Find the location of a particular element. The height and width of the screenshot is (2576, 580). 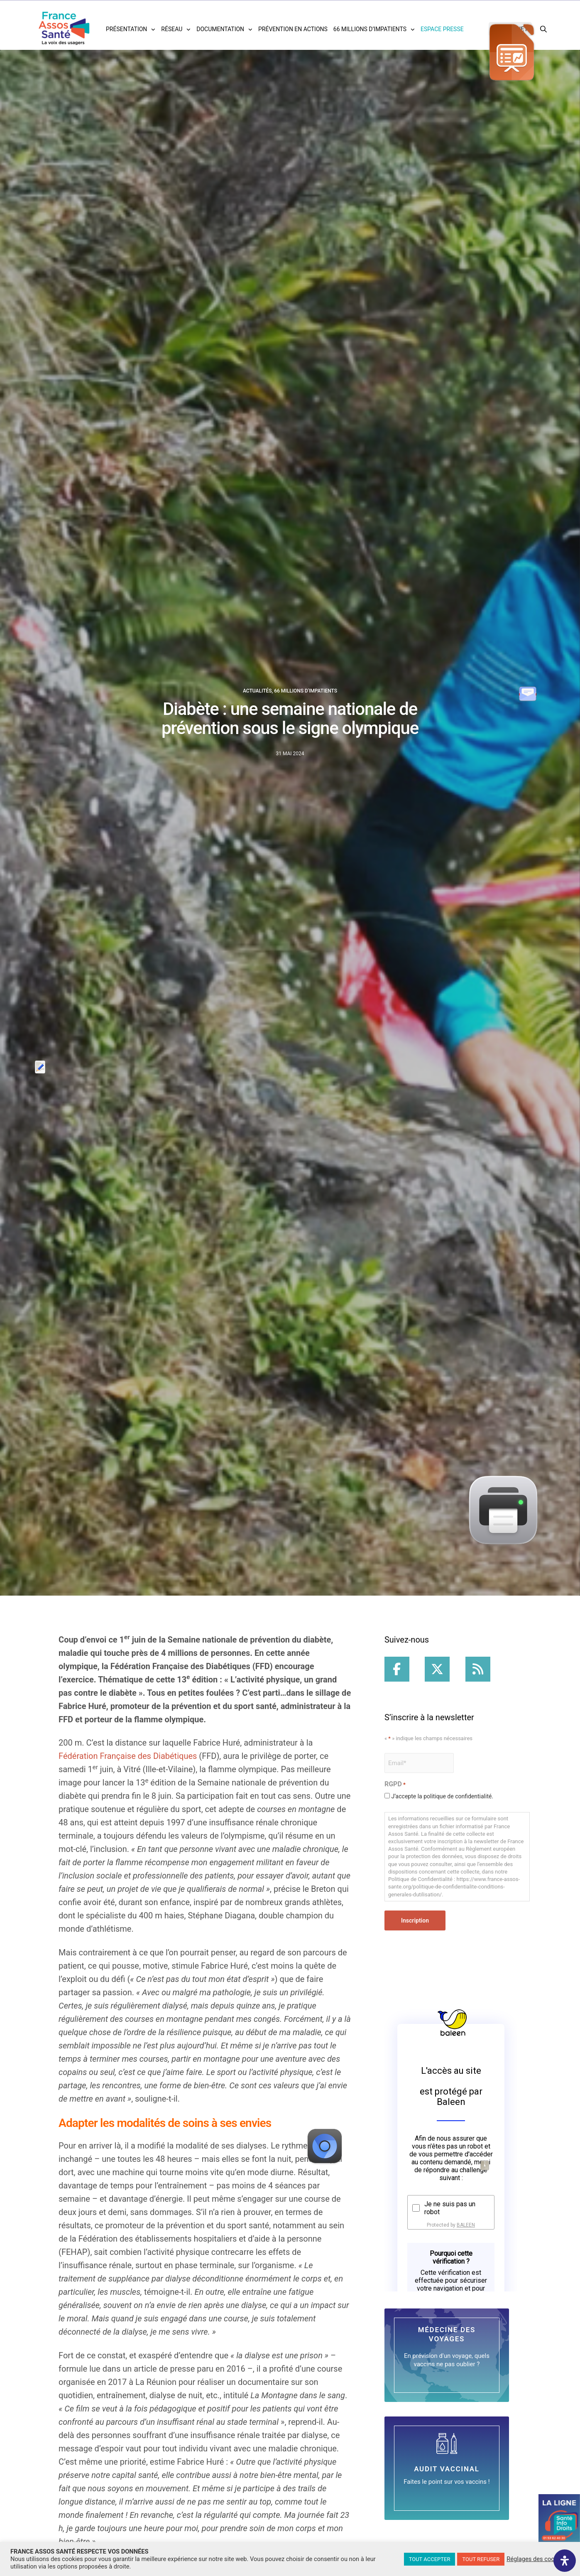

open the text editor application is located at coordinates (40, 1067).